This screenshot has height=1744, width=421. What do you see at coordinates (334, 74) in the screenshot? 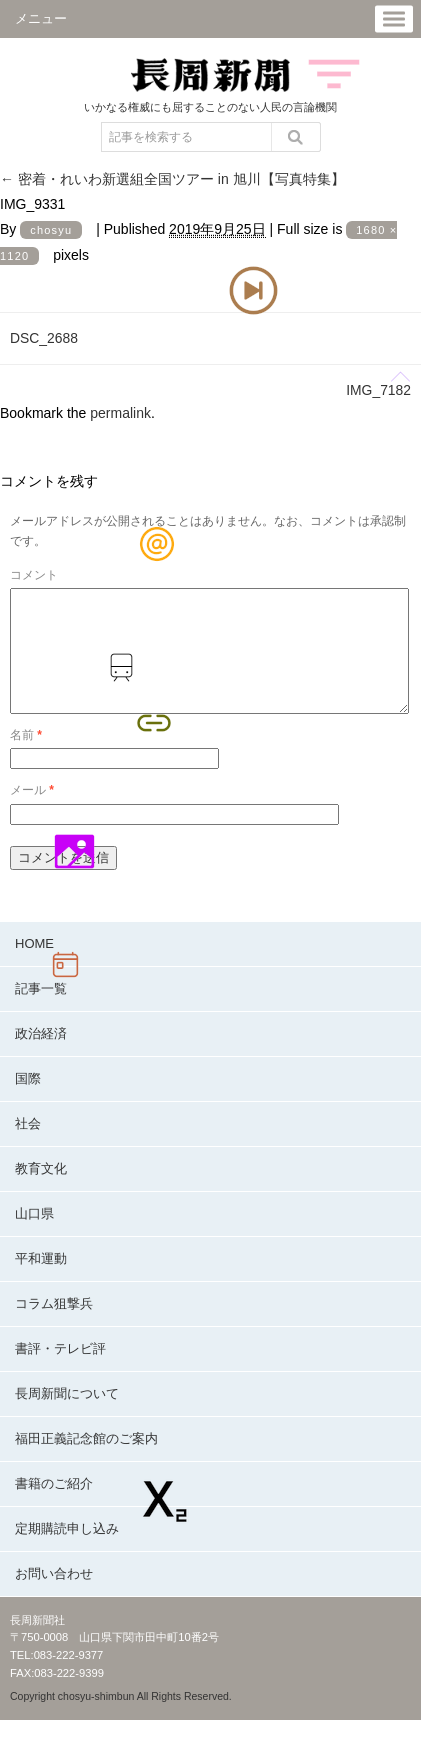
I see `filter list or search results` at bounding box center [334, 74].